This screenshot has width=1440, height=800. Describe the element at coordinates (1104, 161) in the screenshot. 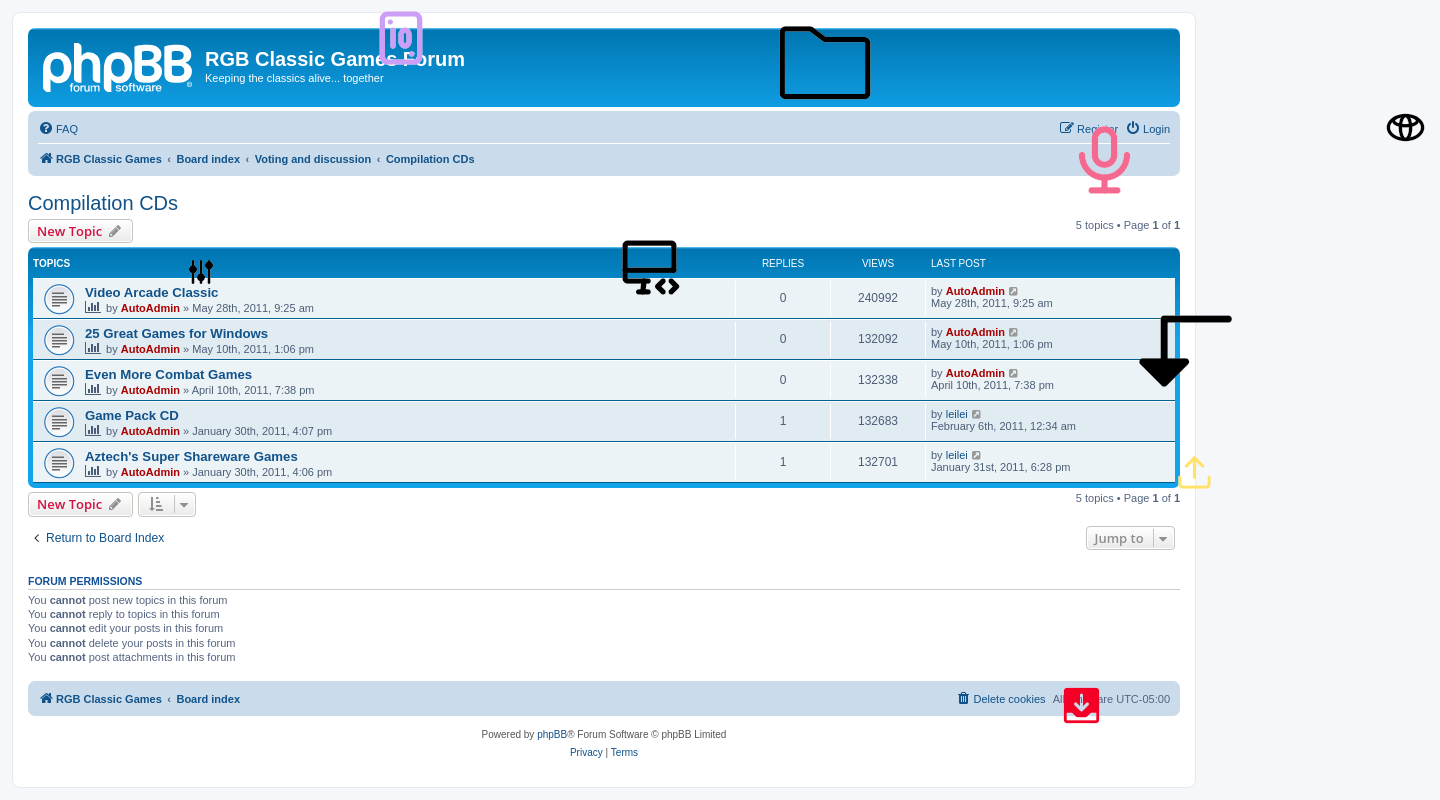

I see `tap to start voice input` at that location.